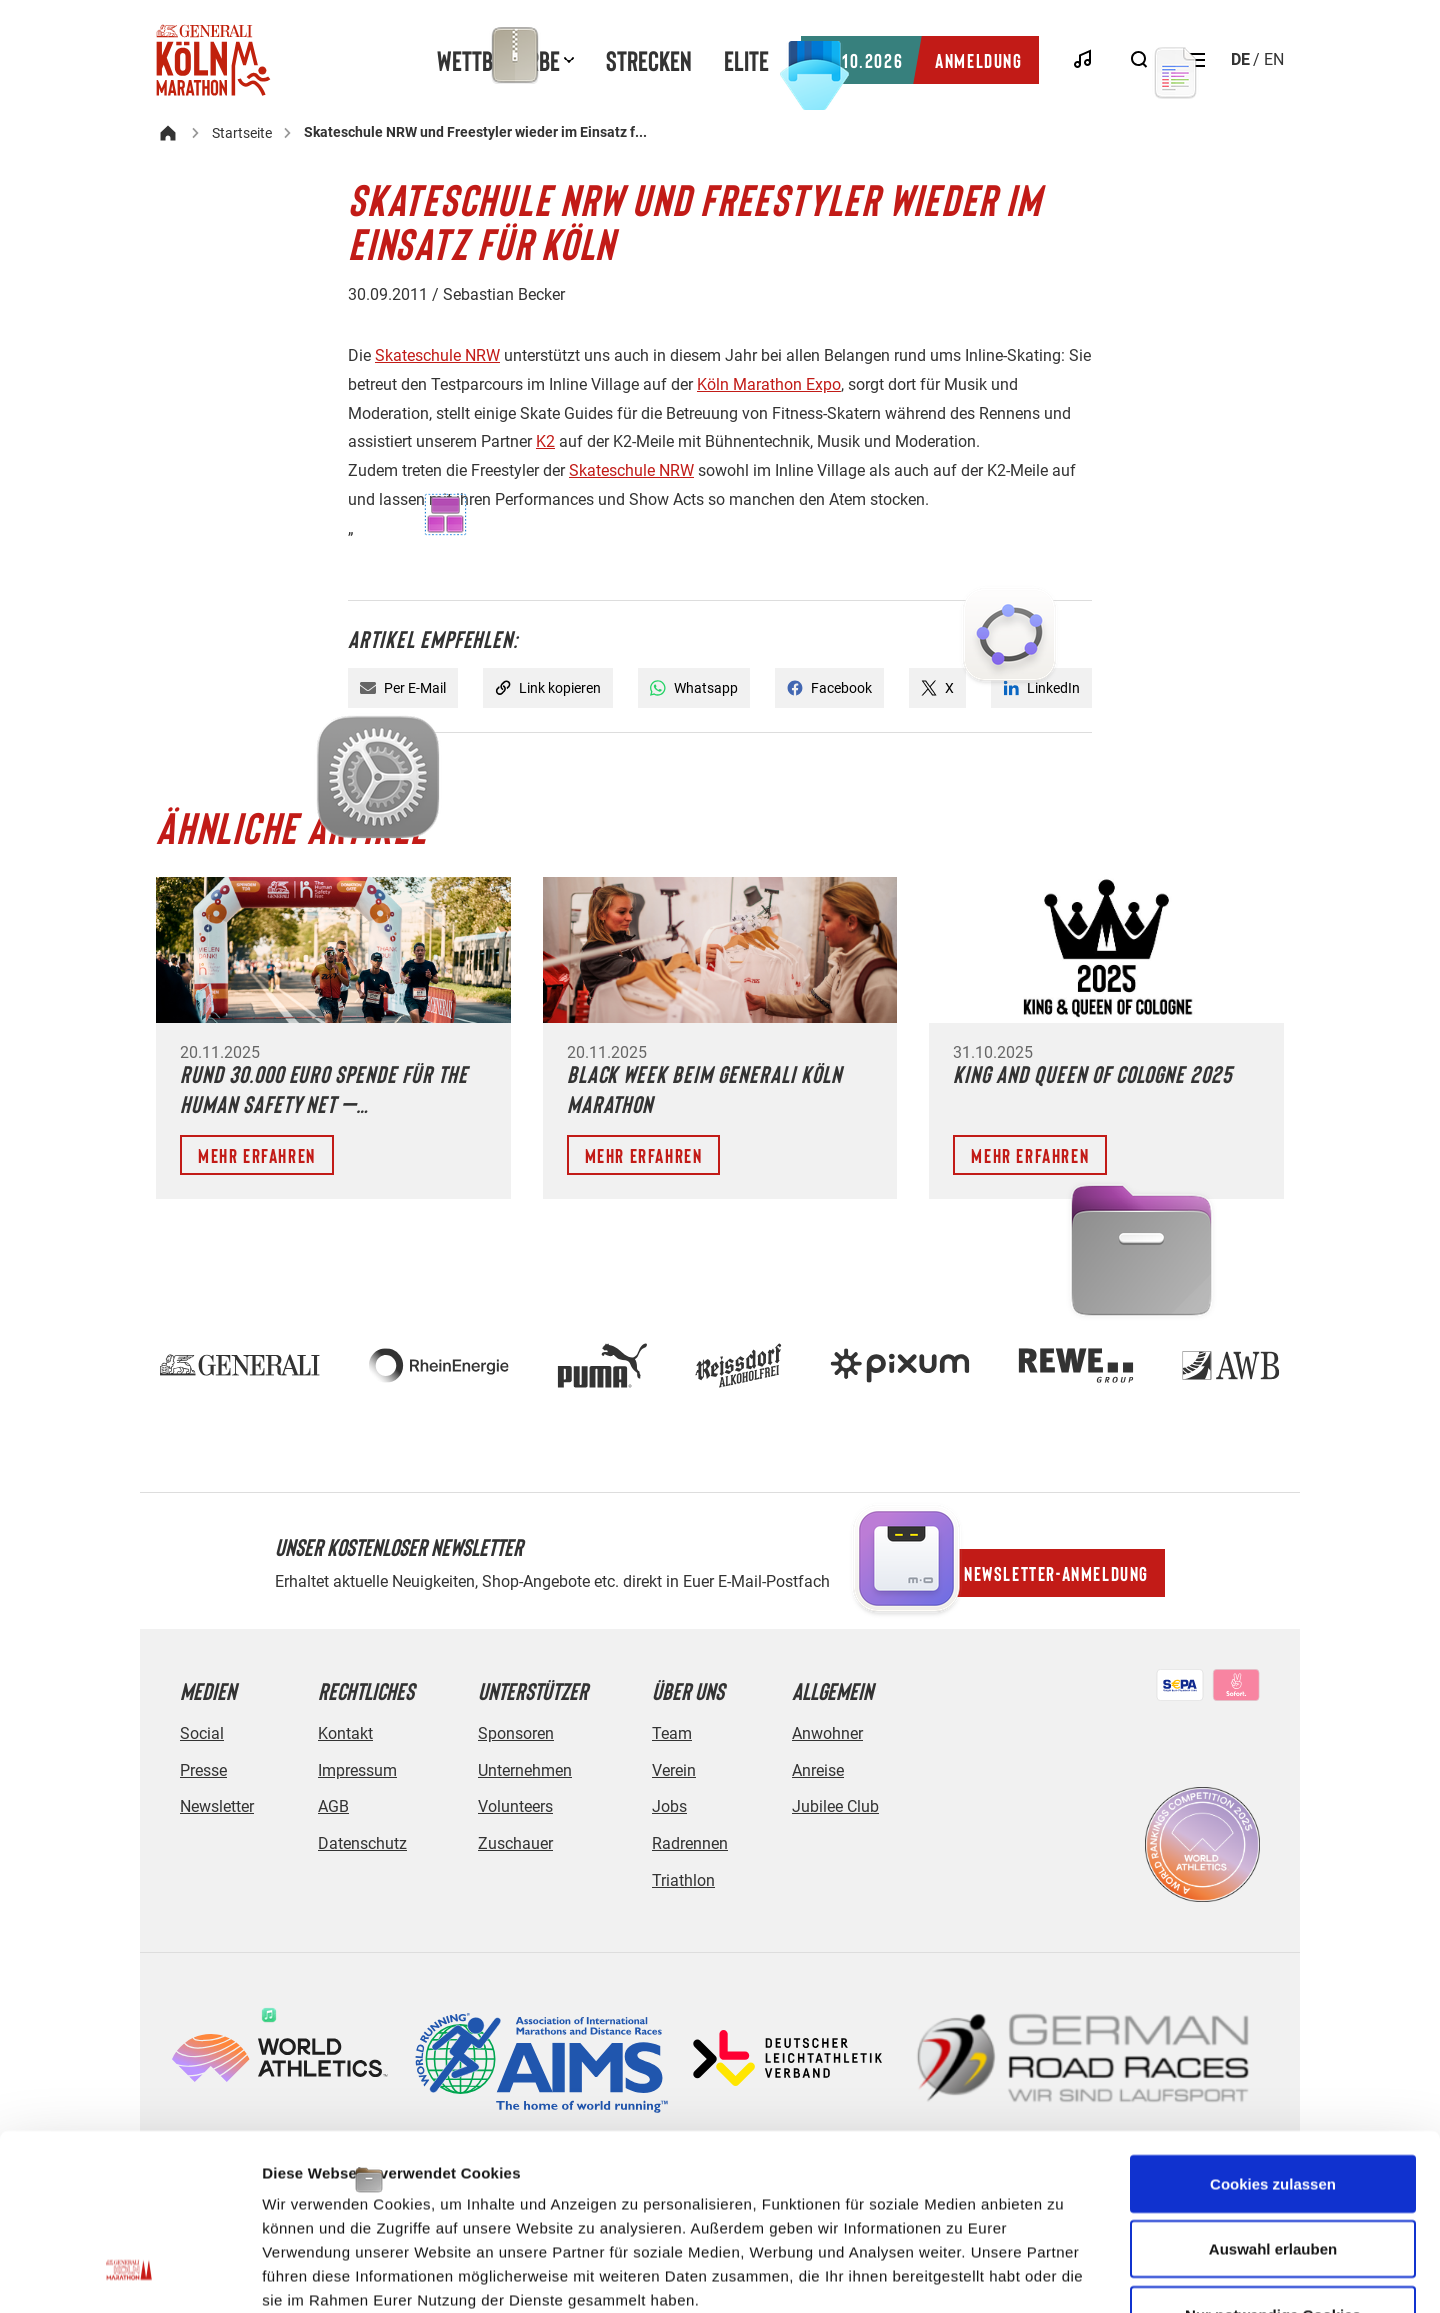  I want to click on select all items in the current view, so click(445, 514).